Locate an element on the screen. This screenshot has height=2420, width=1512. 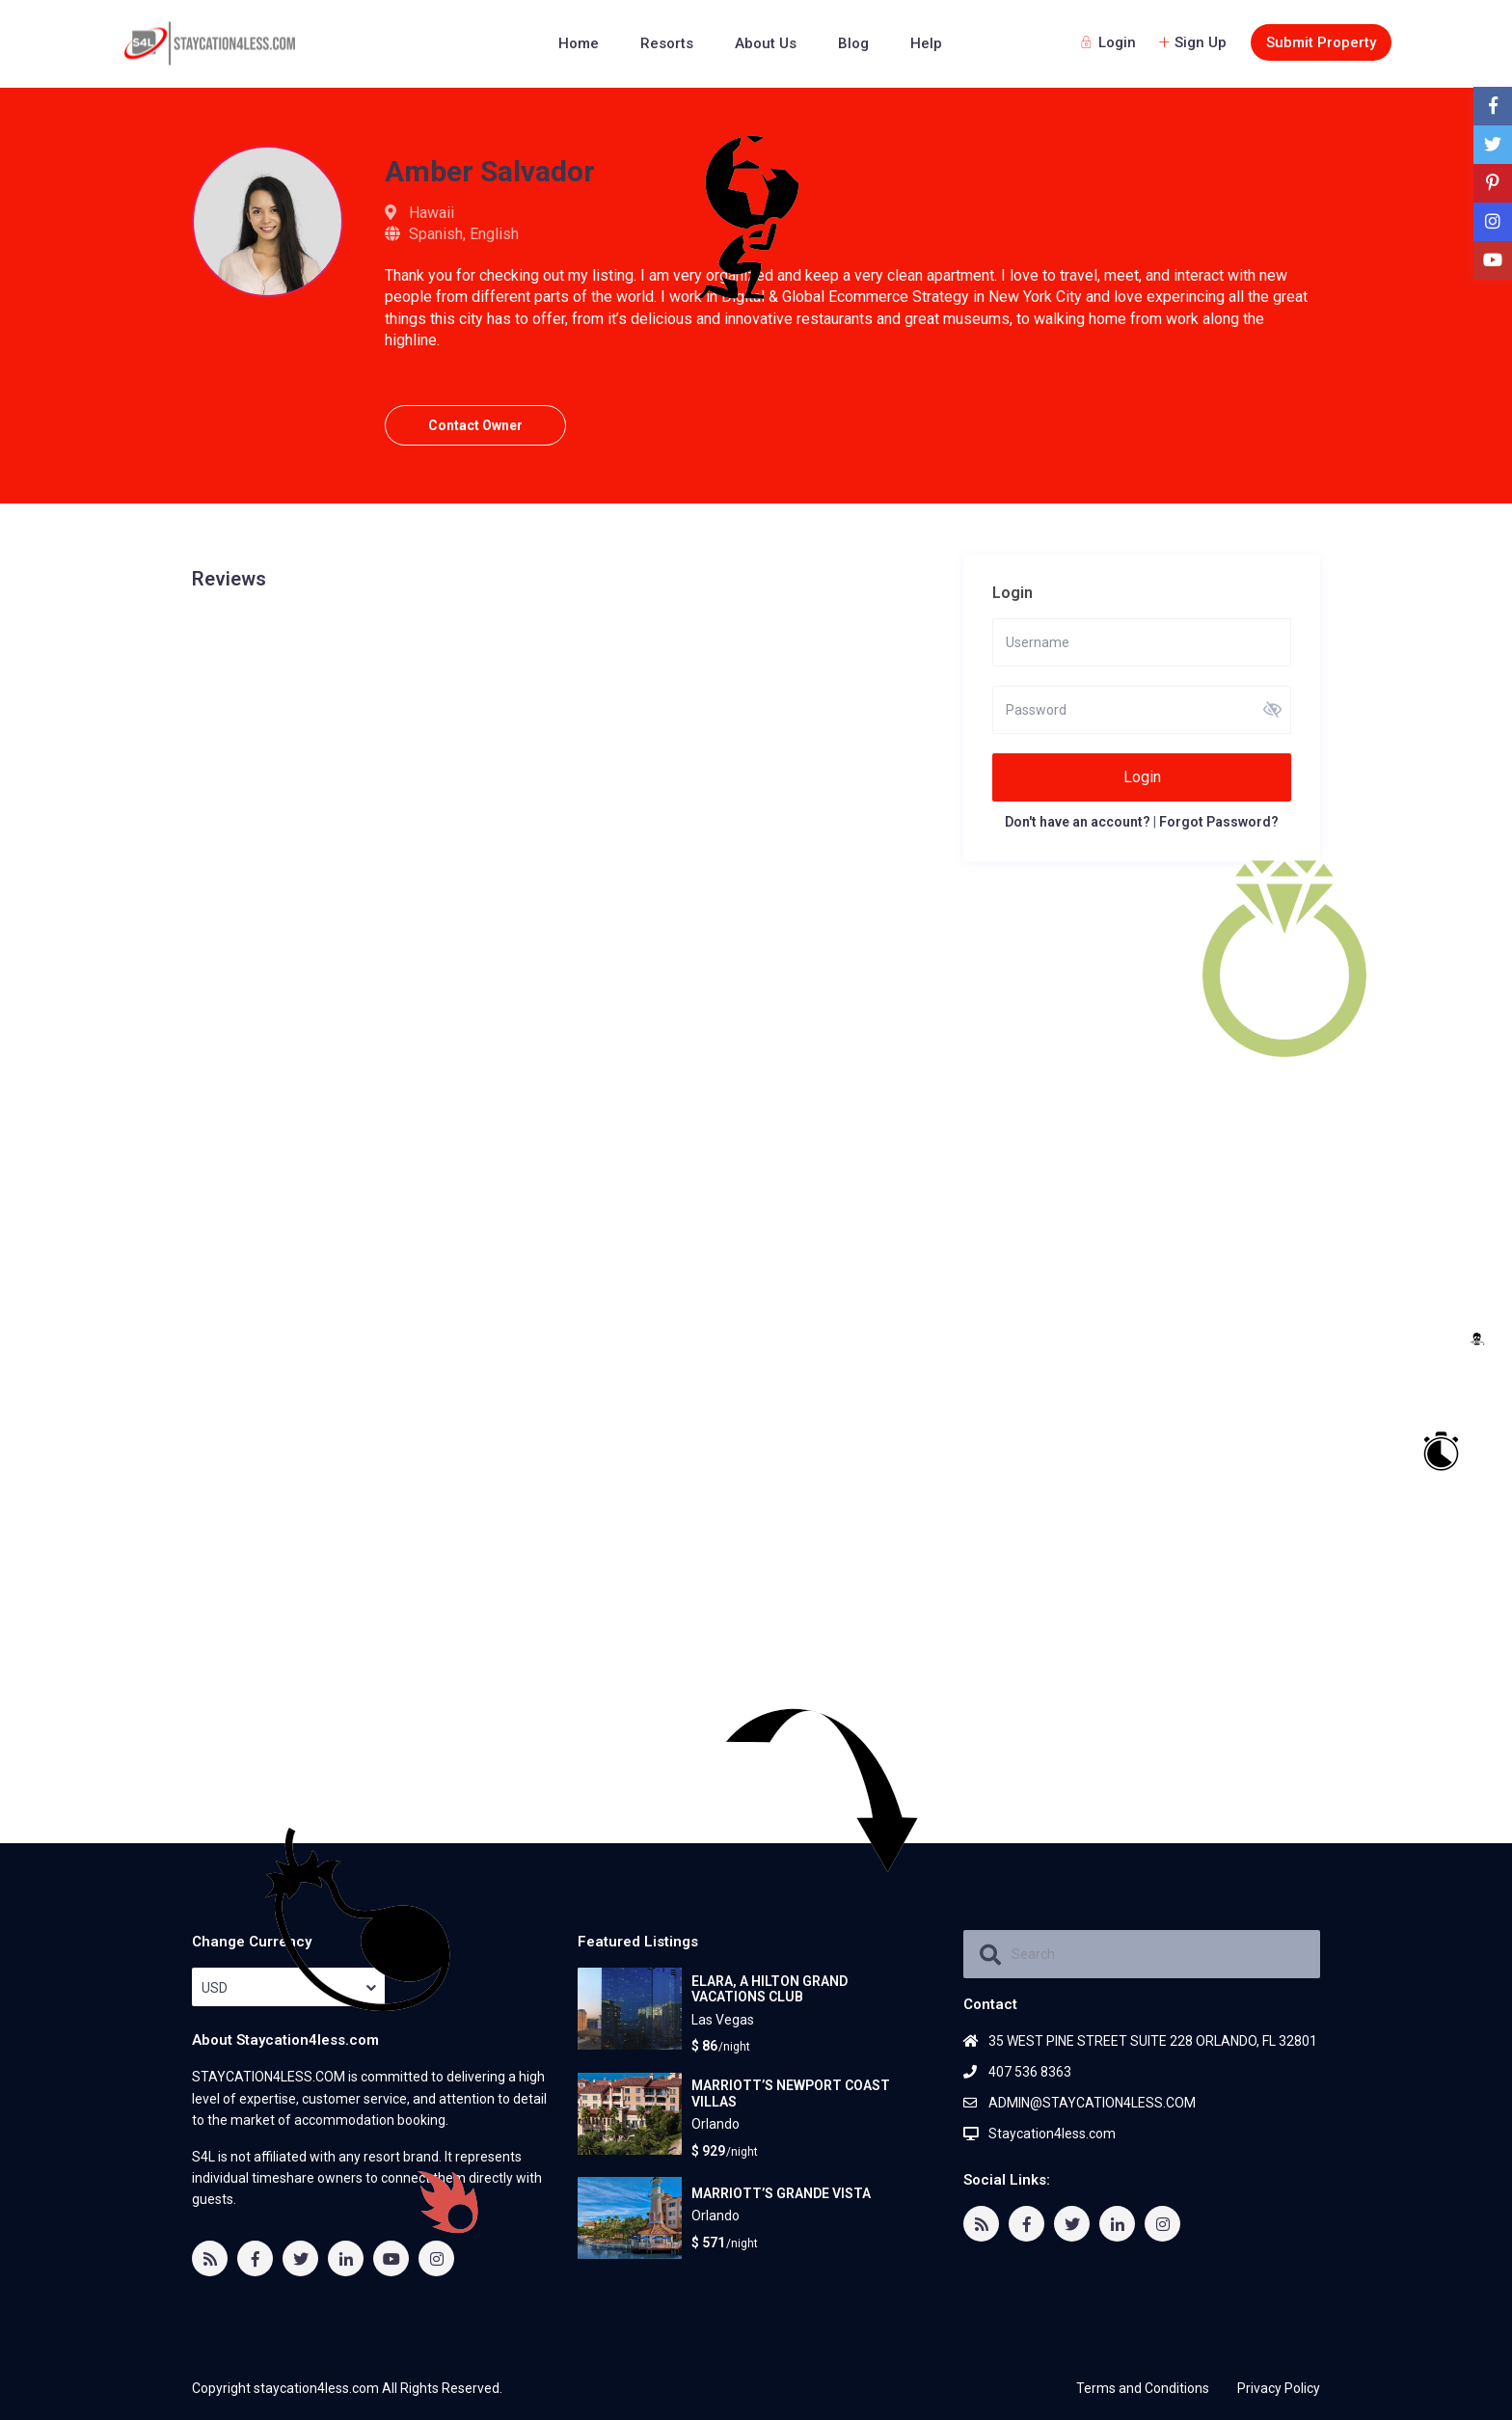
indicates premium or luxury item status is located at coordinates (1284, 959).